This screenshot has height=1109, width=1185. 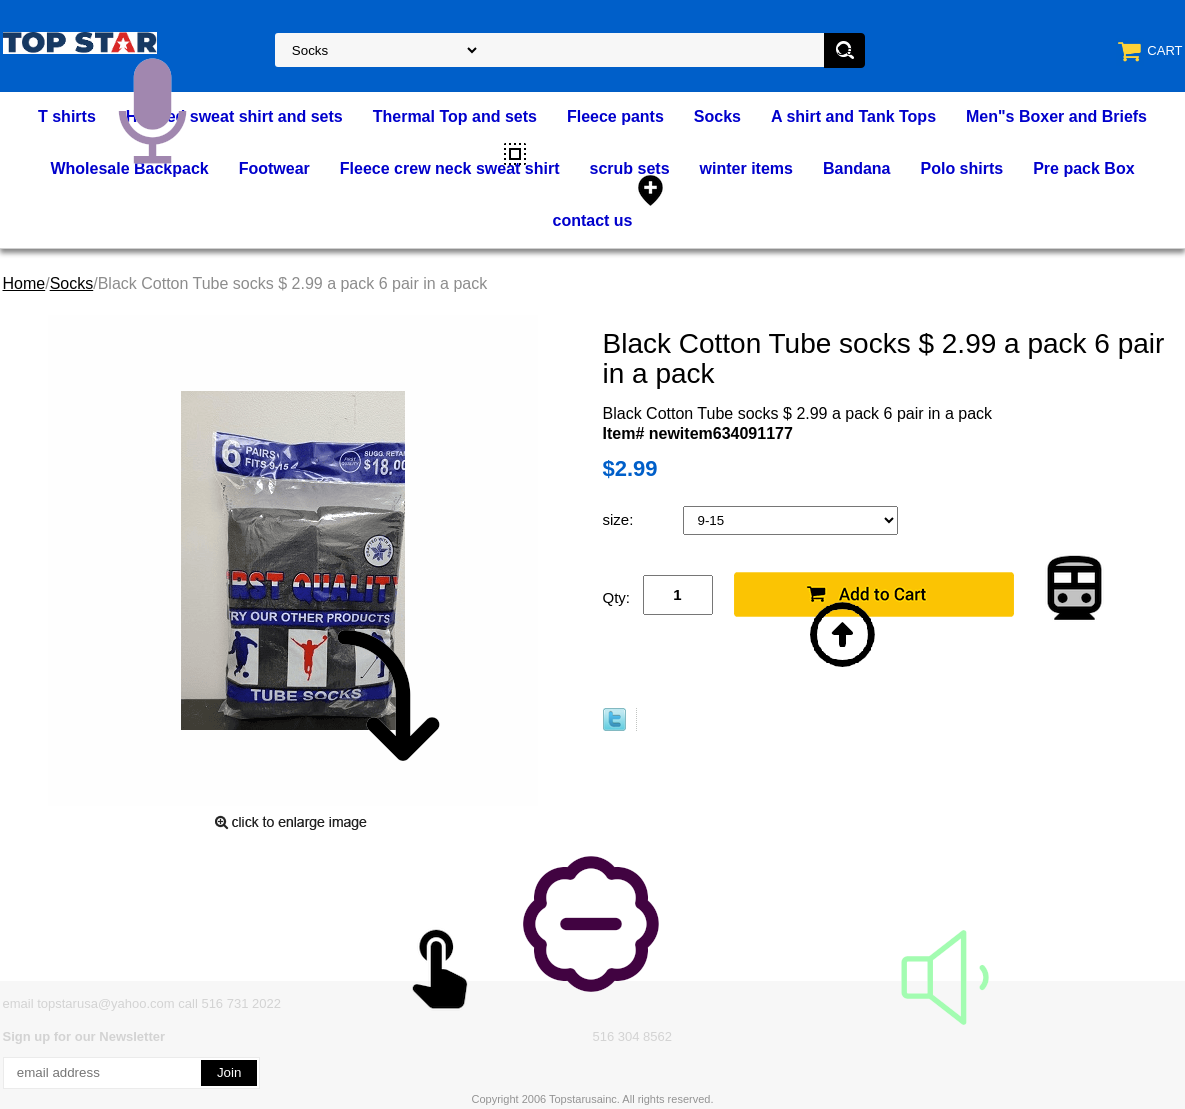 I want to click on add a new location pin, so click(x=650, y=190).